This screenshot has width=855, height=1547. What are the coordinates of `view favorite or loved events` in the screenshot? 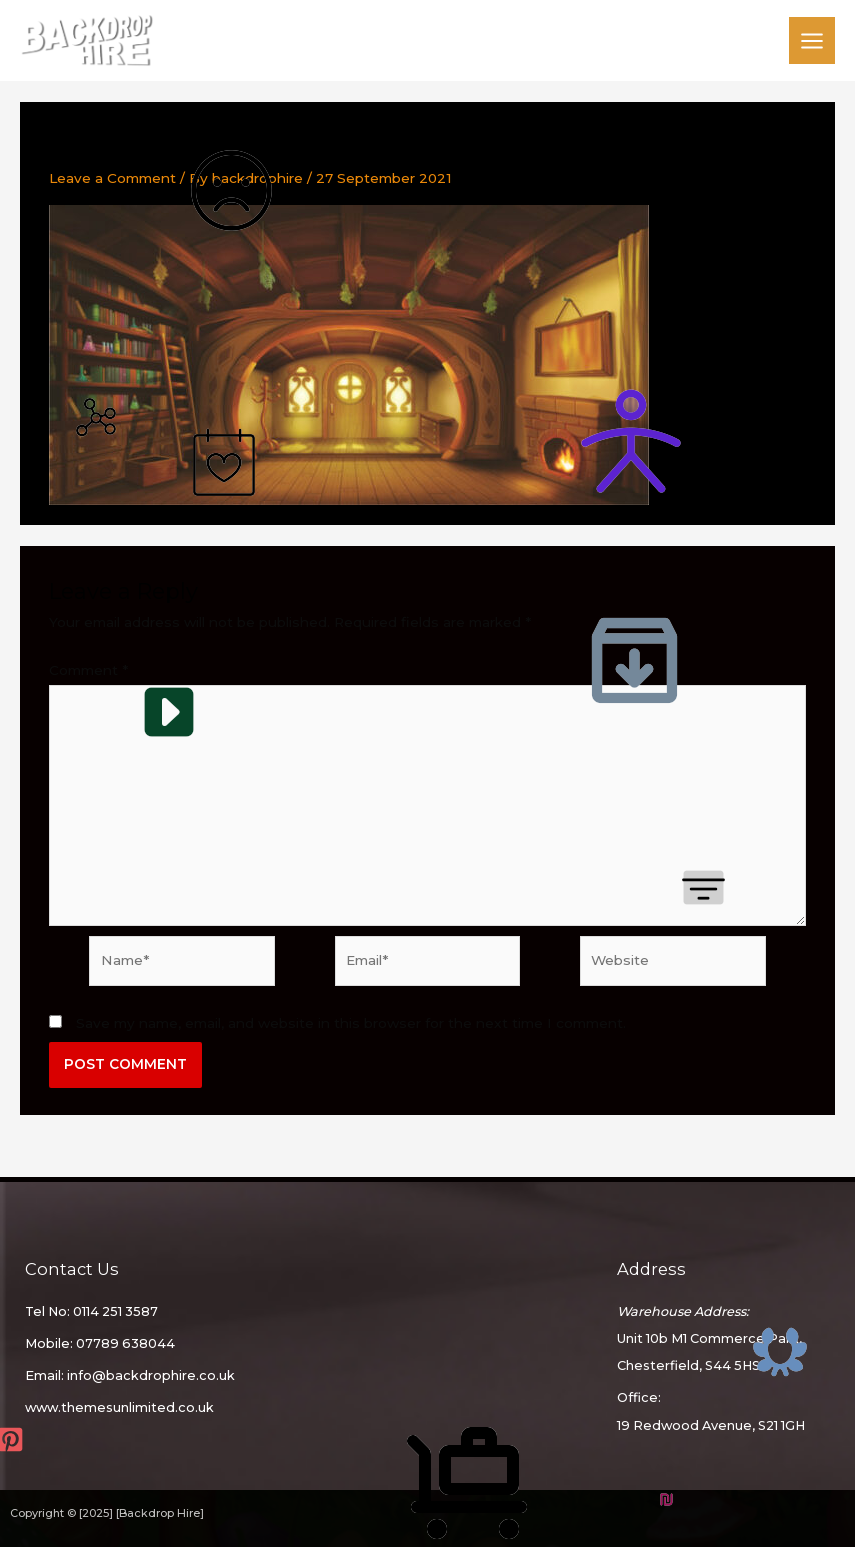 It's located at (224, 465).